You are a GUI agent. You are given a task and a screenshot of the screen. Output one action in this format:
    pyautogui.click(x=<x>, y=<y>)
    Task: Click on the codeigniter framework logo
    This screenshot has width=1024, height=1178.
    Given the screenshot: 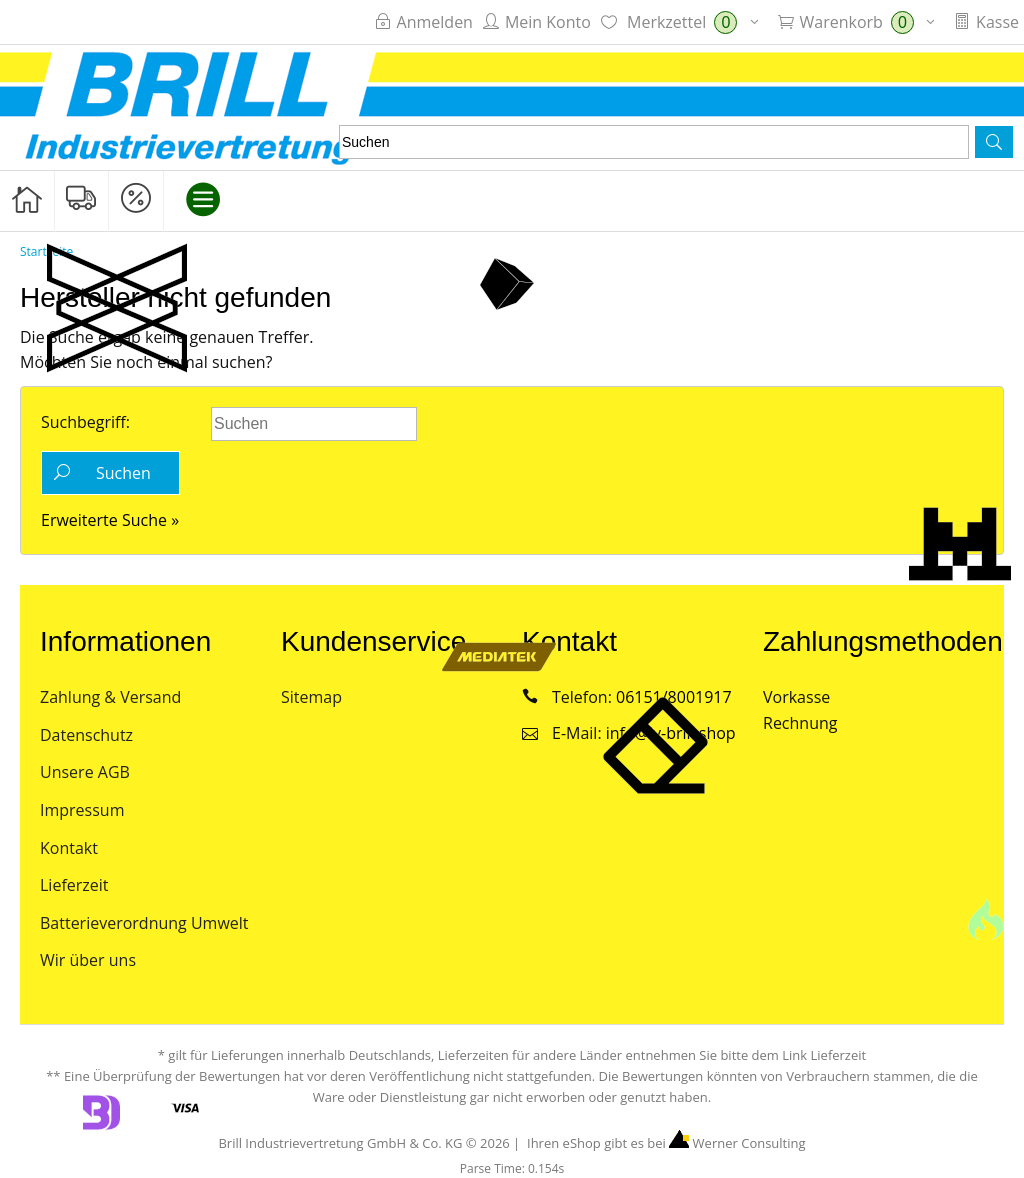 What is the action you would take?
    pyautogui.click(x=986, y=919)
    